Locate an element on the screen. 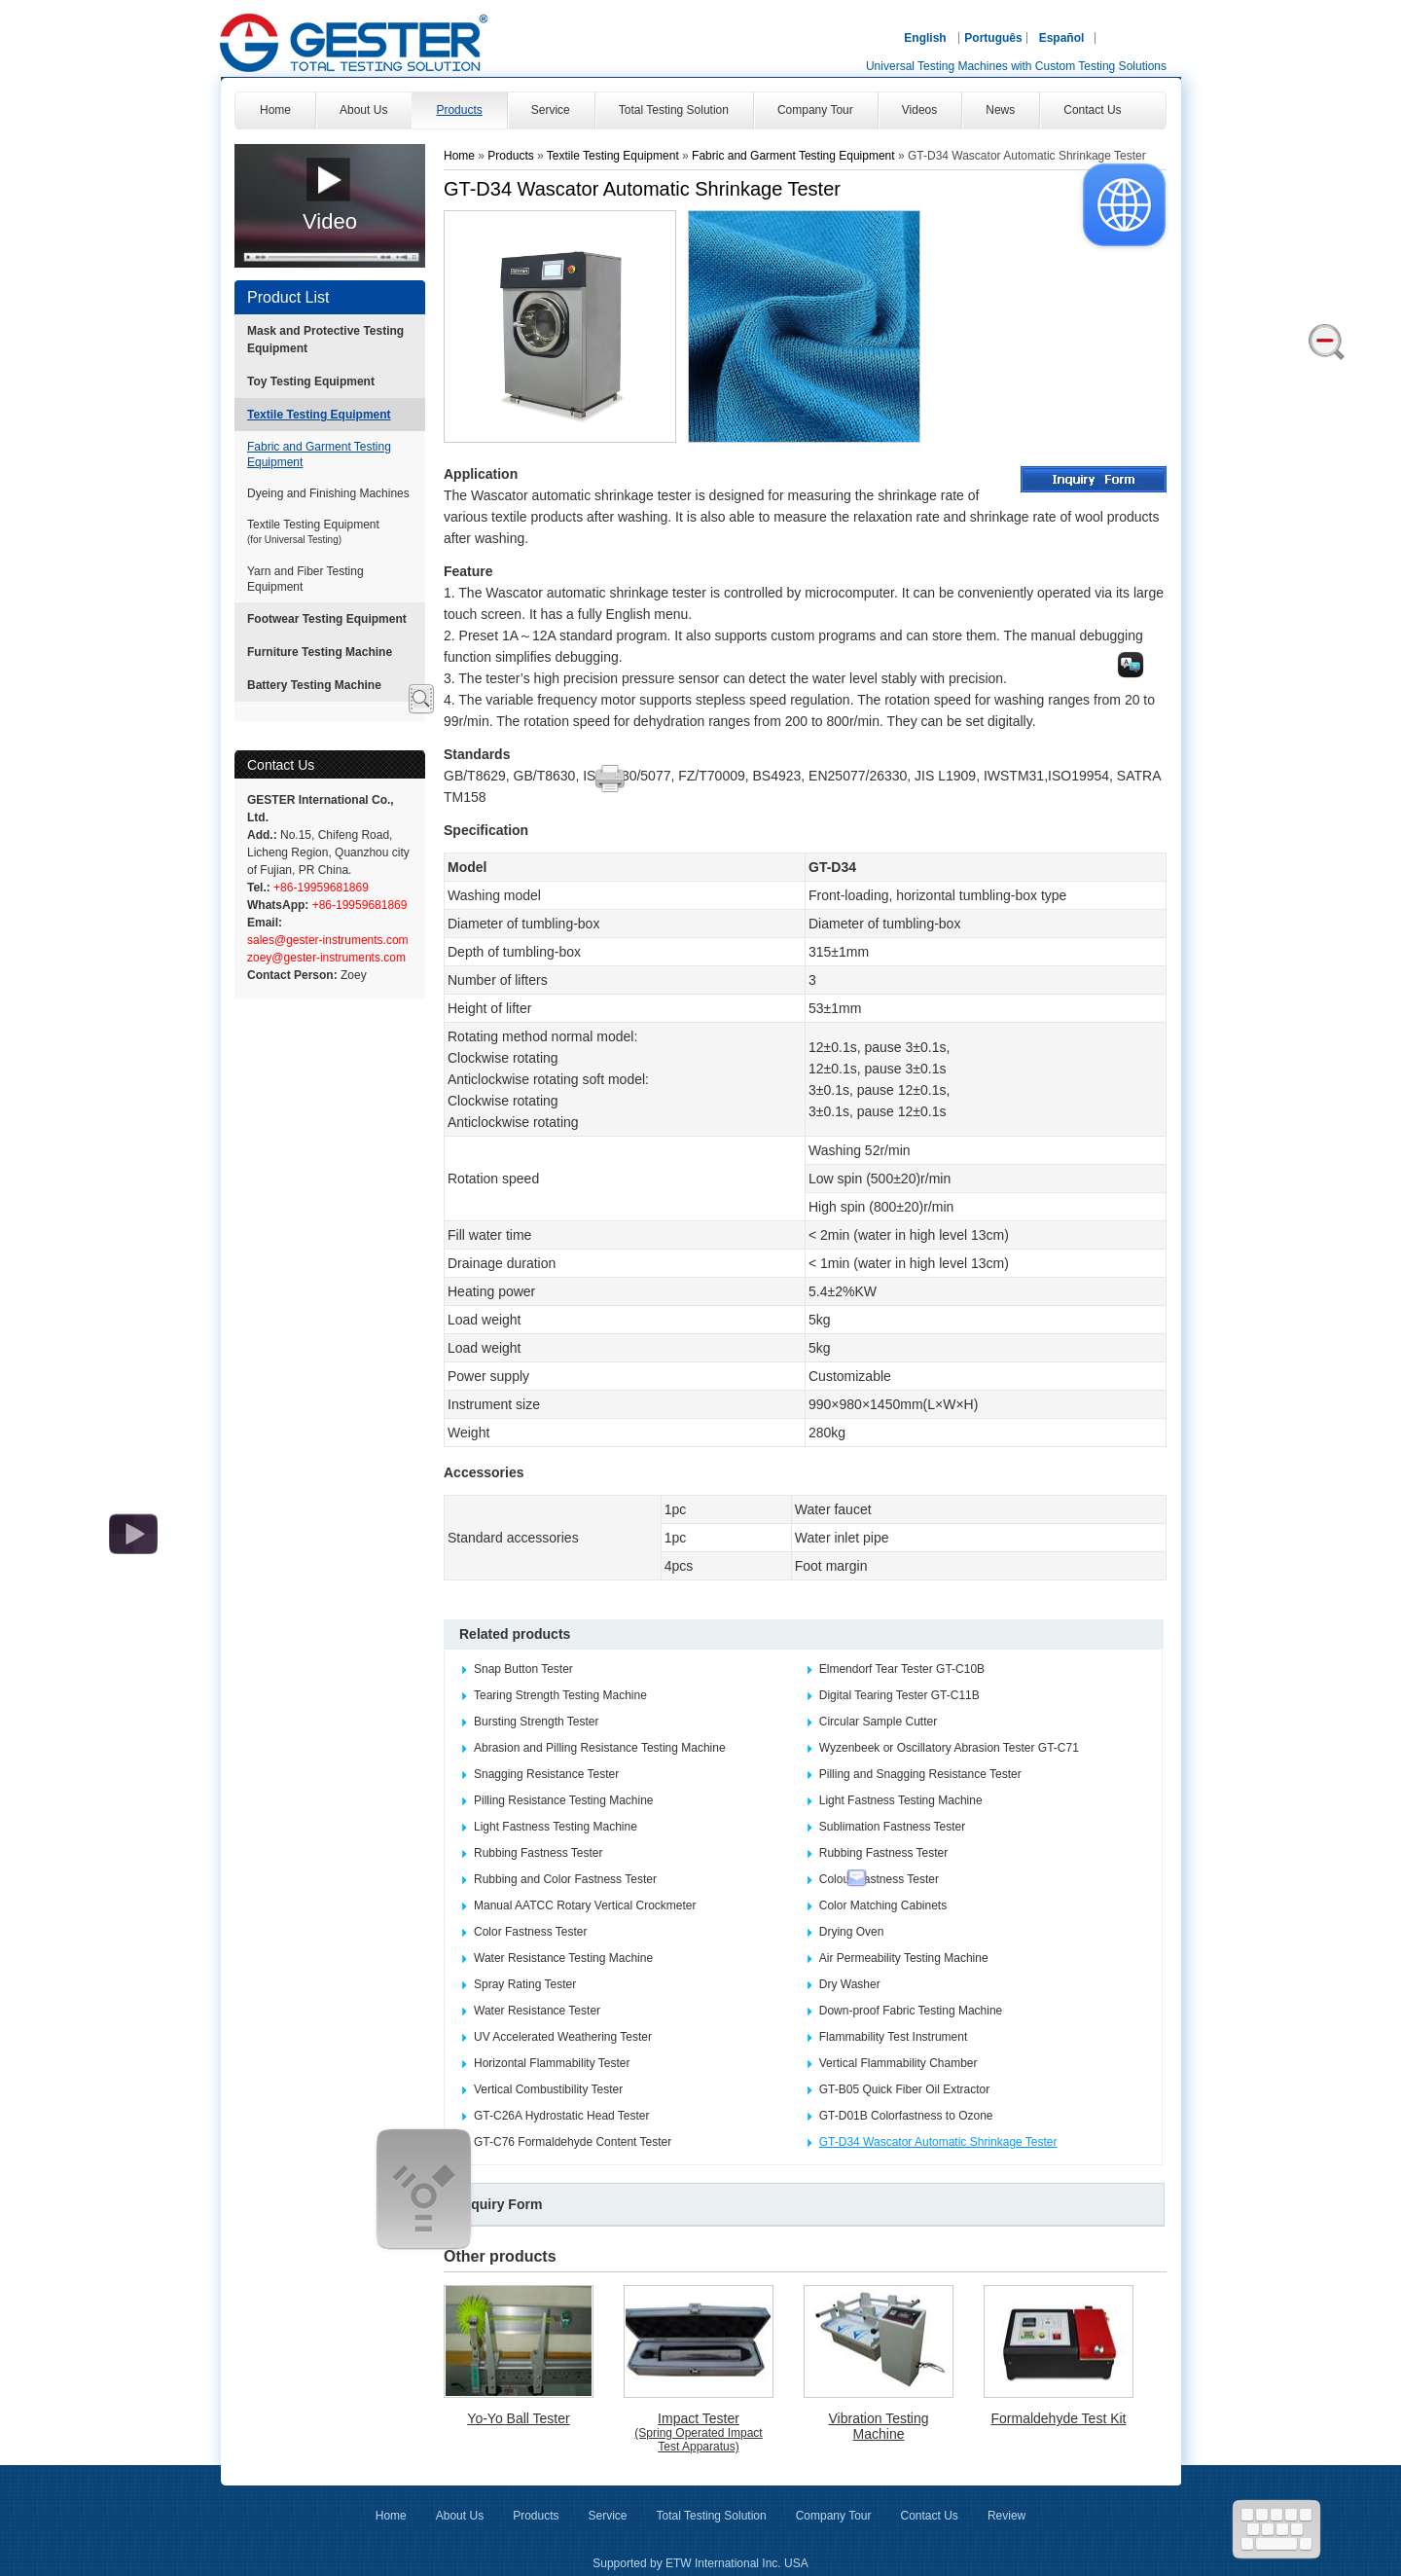 This screenshot has height=2576, width=1401. open evolution email client is located at coordinates (856, 1877).